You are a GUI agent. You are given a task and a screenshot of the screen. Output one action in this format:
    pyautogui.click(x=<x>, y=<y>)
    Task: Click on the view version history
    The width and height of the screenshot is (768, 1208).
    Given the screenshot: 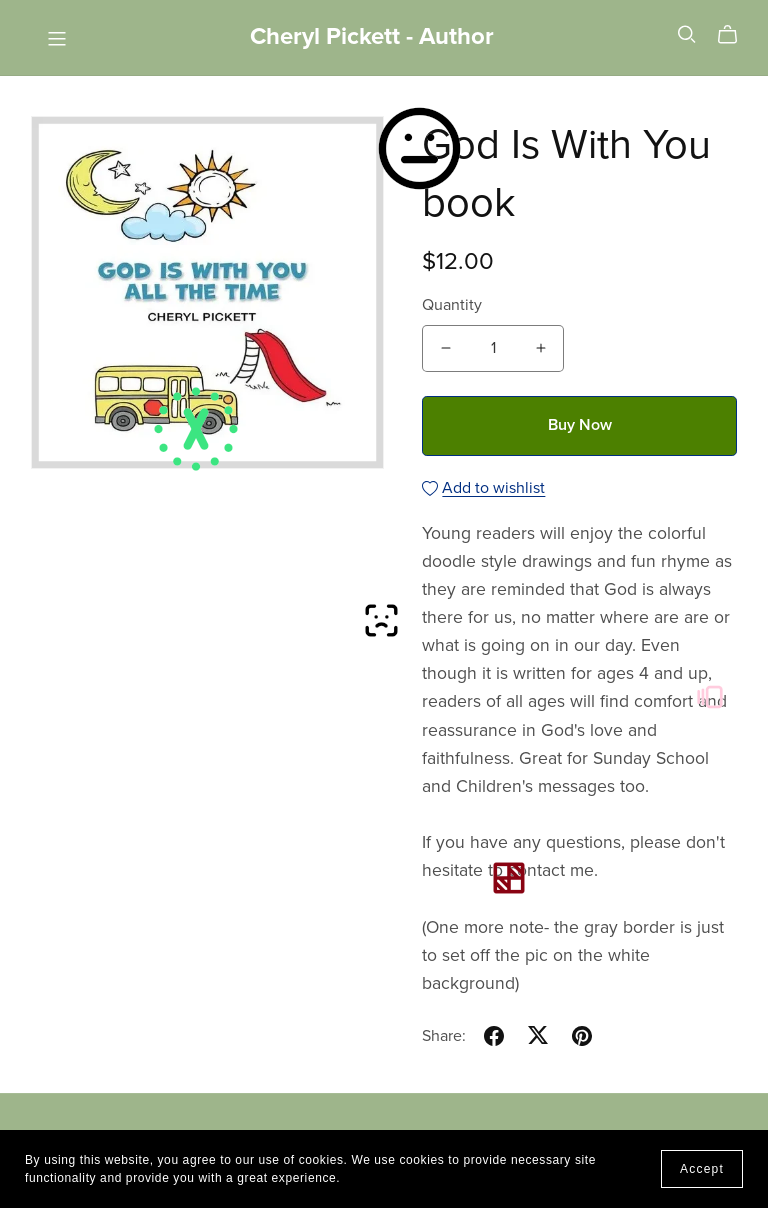 What is the action you would take?
    pyautogui.click(x=710, y=697)
    